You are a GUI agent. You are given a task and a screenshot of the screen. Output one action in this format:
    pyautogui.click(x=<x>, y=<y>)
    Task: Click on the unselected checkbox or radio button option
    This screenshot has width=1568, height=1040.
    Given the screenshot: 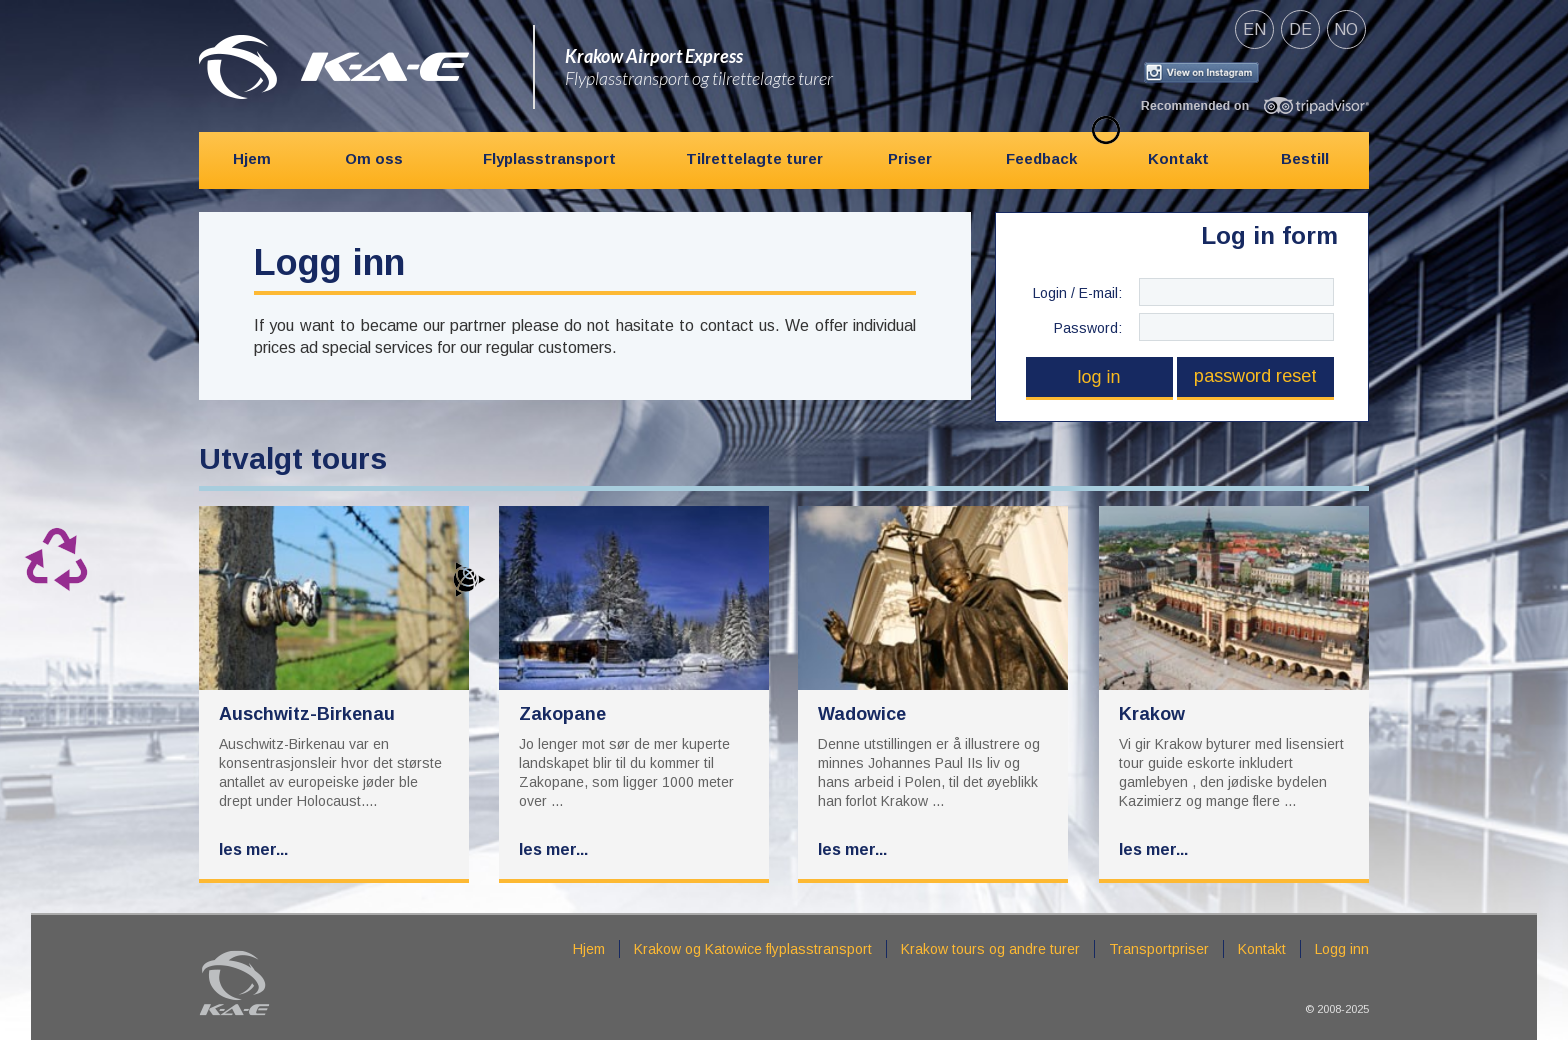 What is the action you would take?
    pyautogui.click(x=1106, y=130)
    